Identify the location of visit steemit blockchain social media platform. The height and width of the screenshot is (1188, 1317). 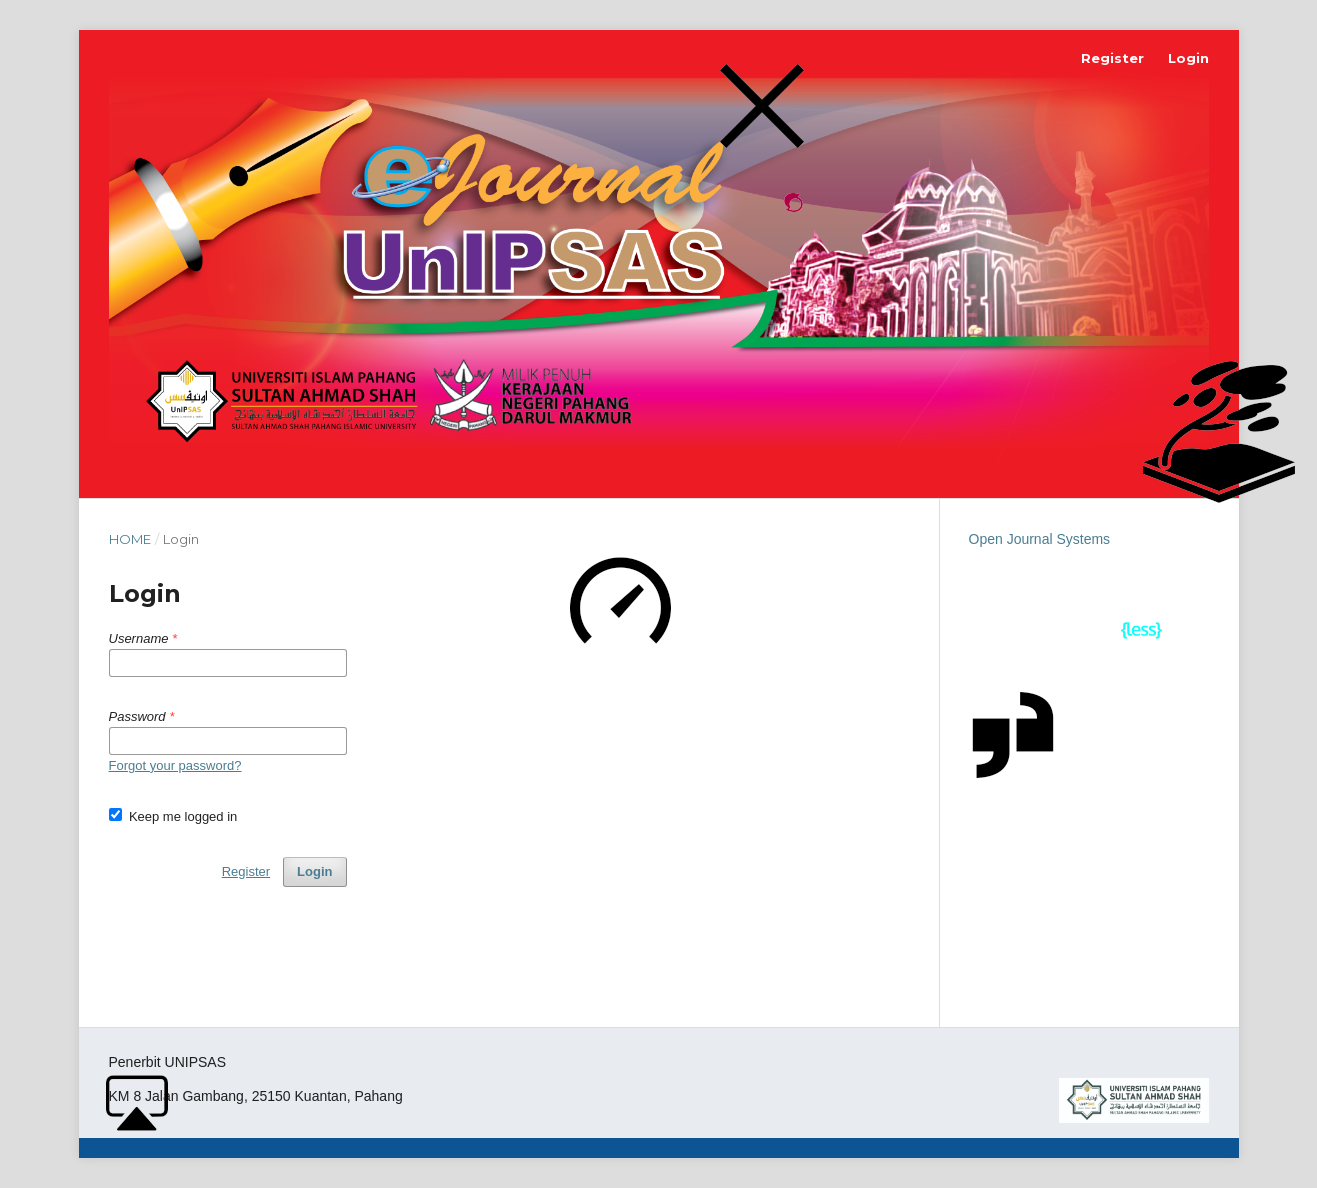
(793, 202).